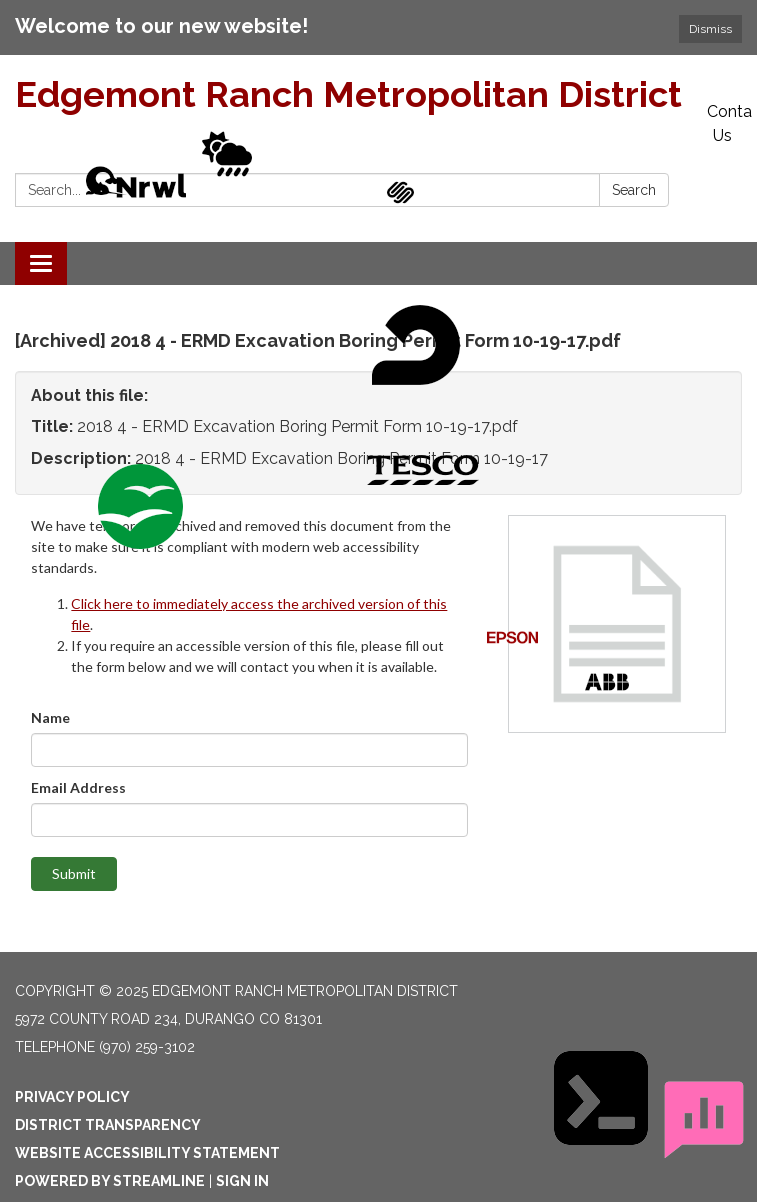 The height and width of the screenshot is (1202, 757). Describe the element at coordinates (140, 506) in the screenshot. I see `open apache openoffice application` at that location.